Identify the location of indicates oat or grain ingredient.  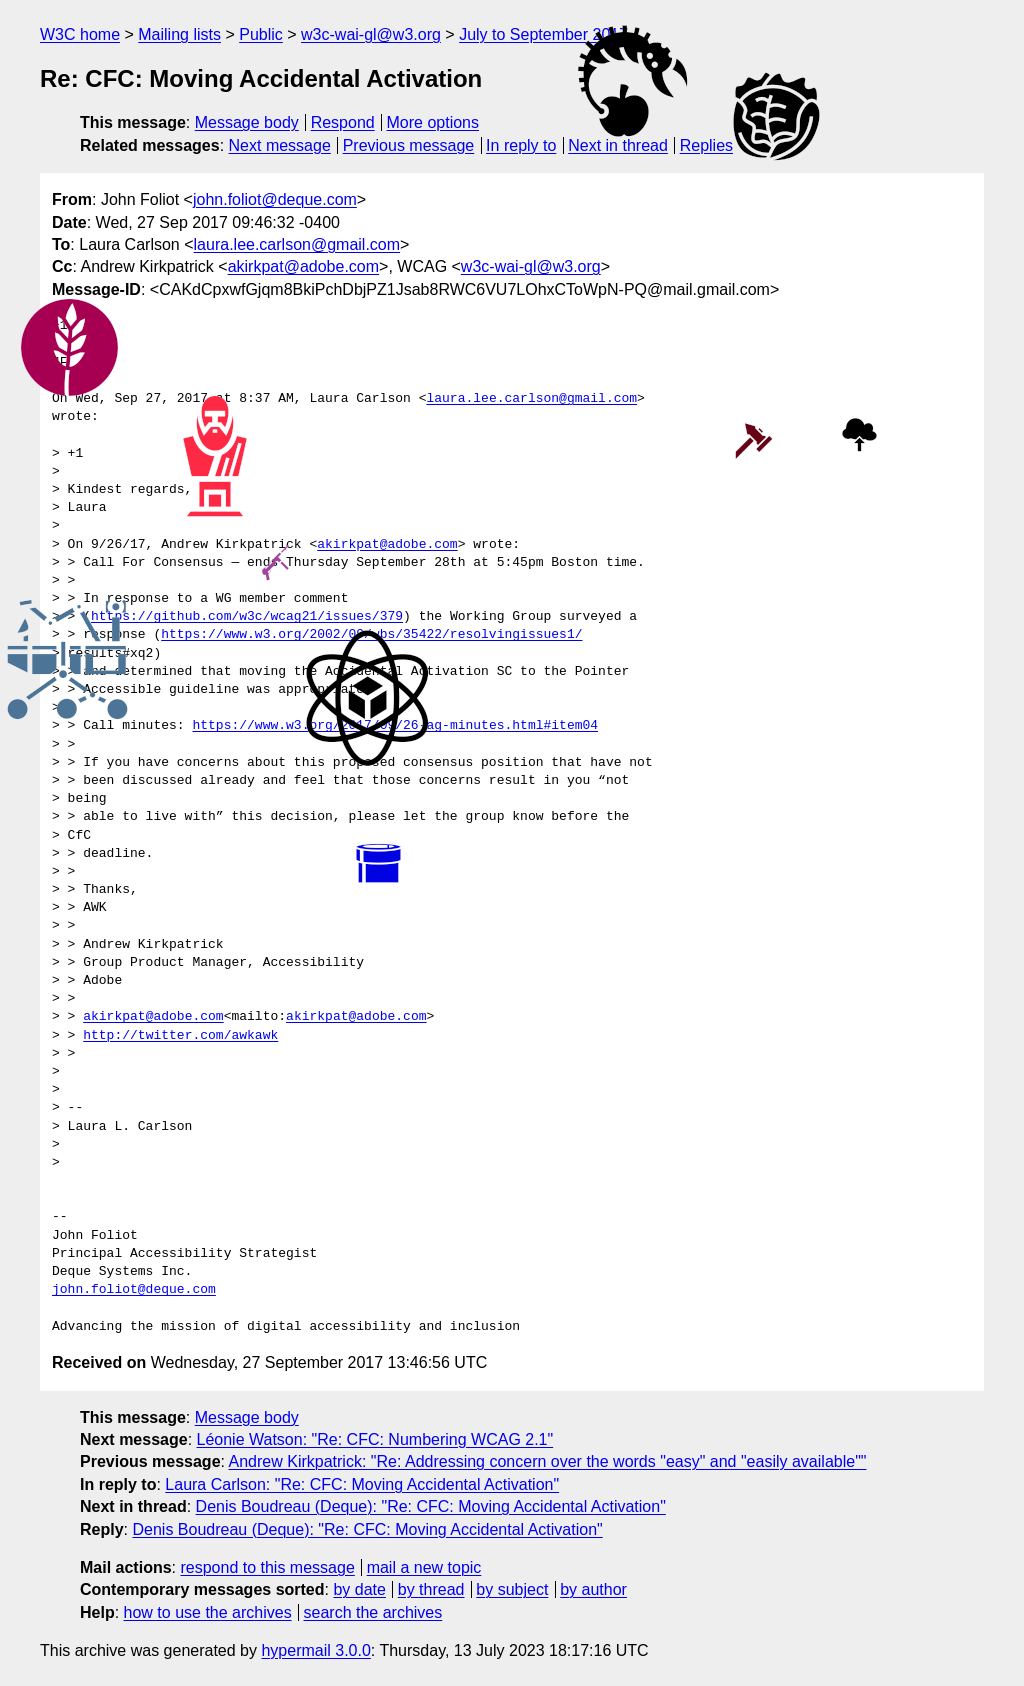
(69, 346).